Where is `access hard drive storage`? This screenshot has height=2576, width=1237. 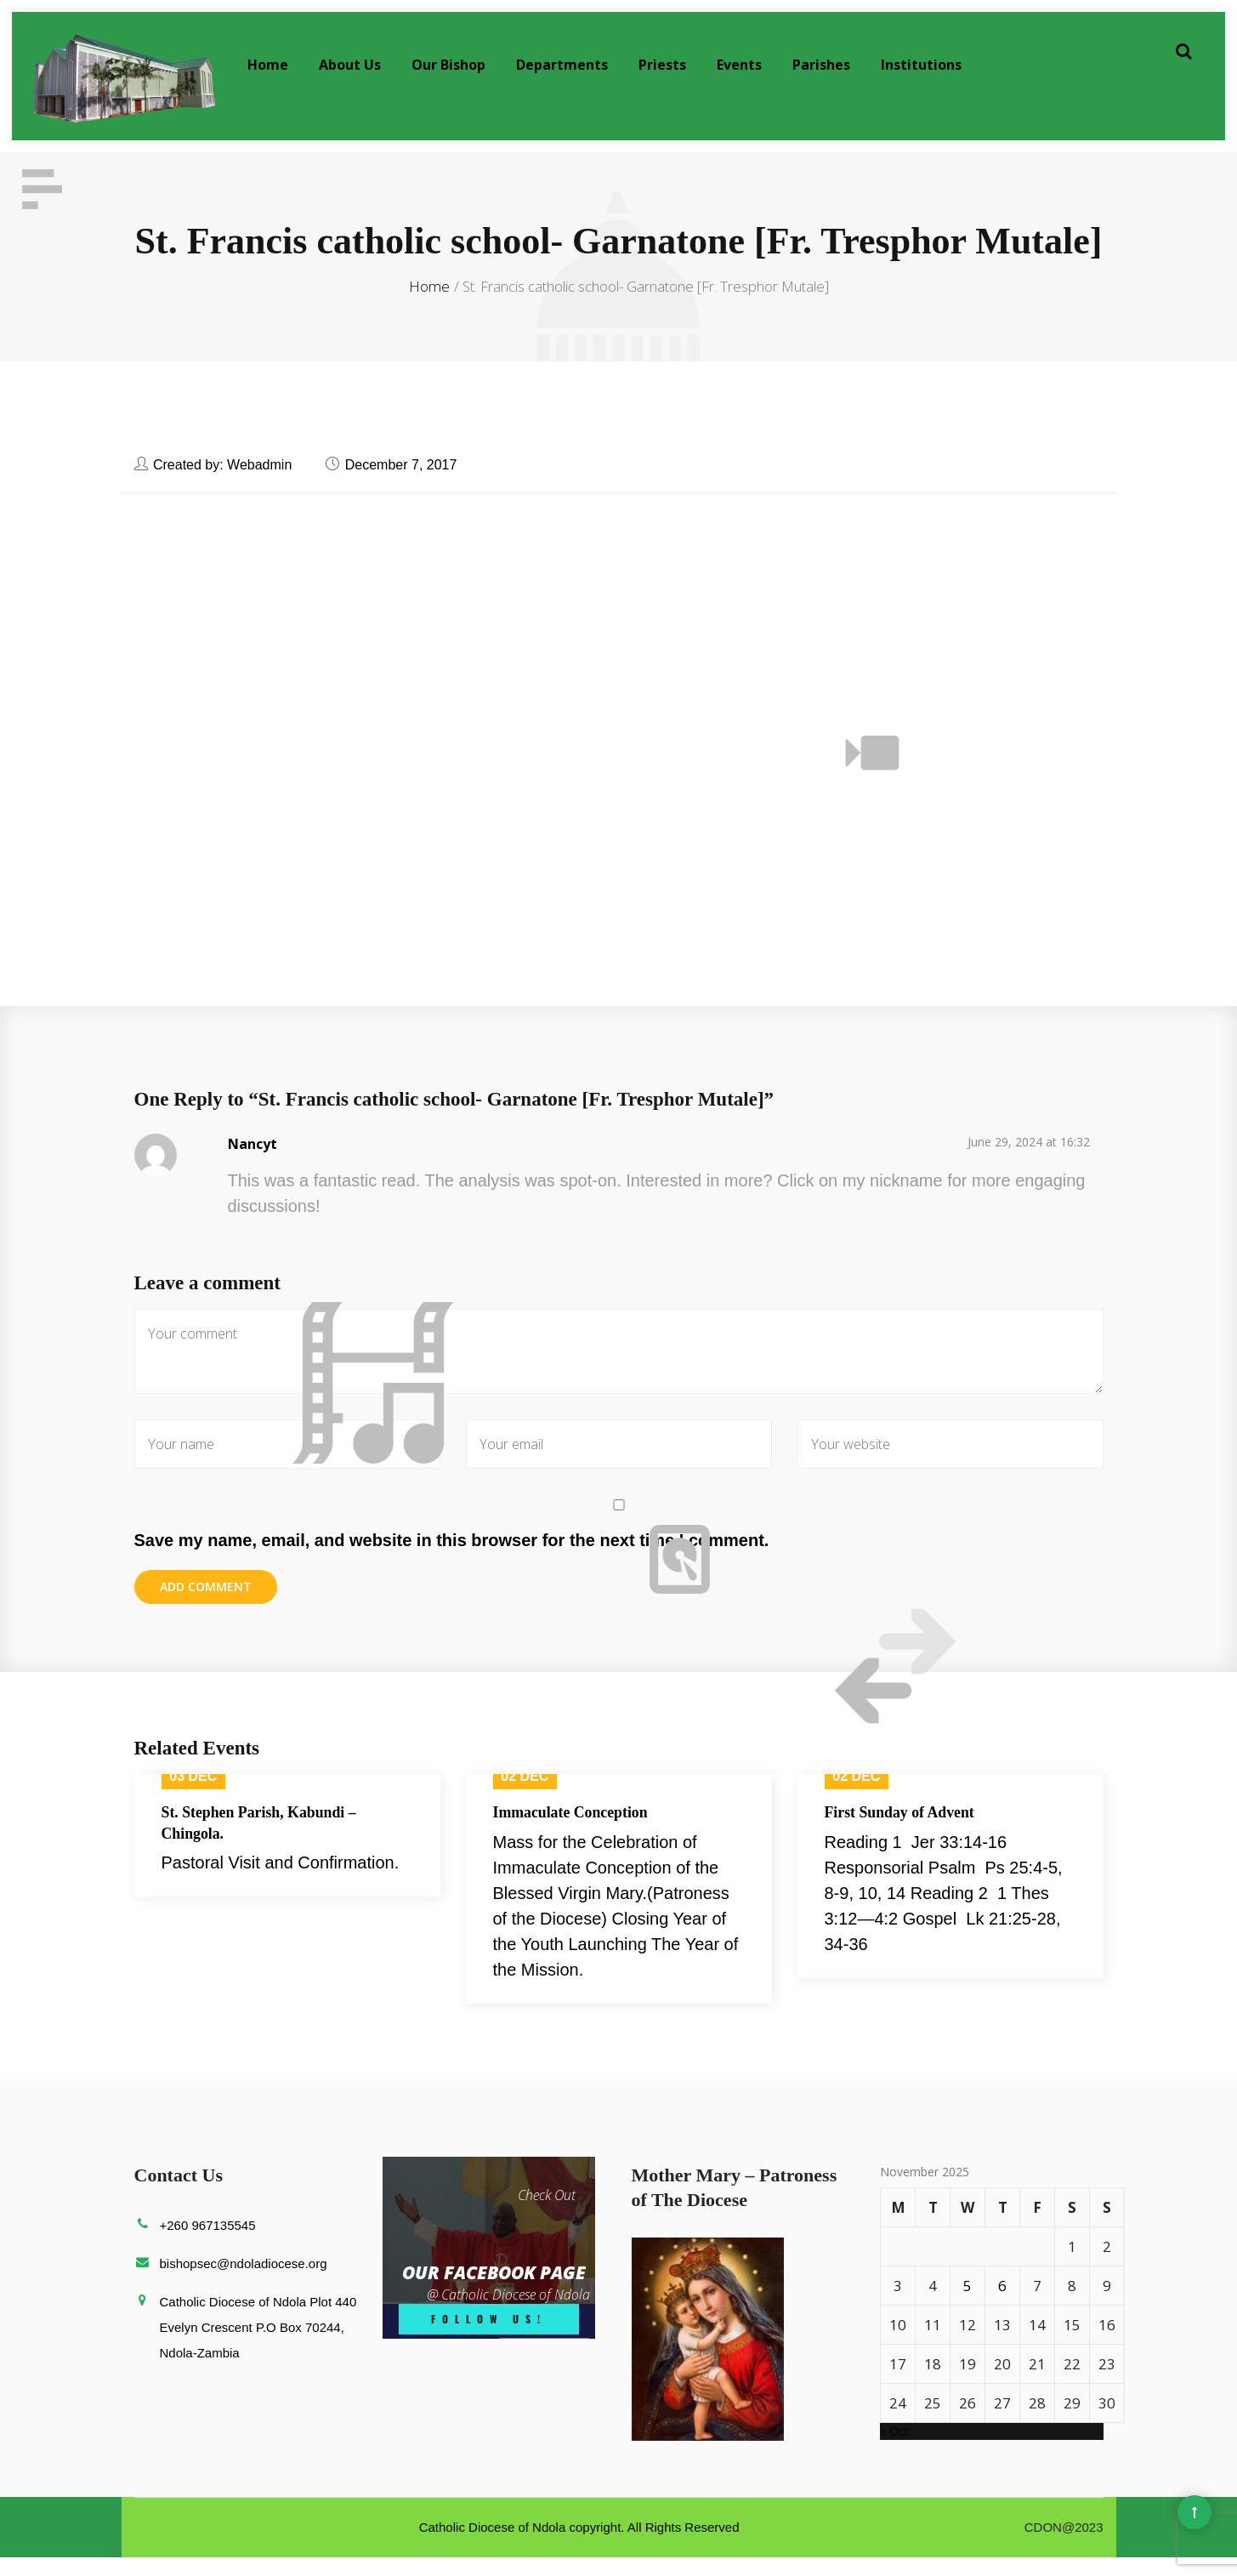 access hard drive storage is located at coordinates (679, 1559).